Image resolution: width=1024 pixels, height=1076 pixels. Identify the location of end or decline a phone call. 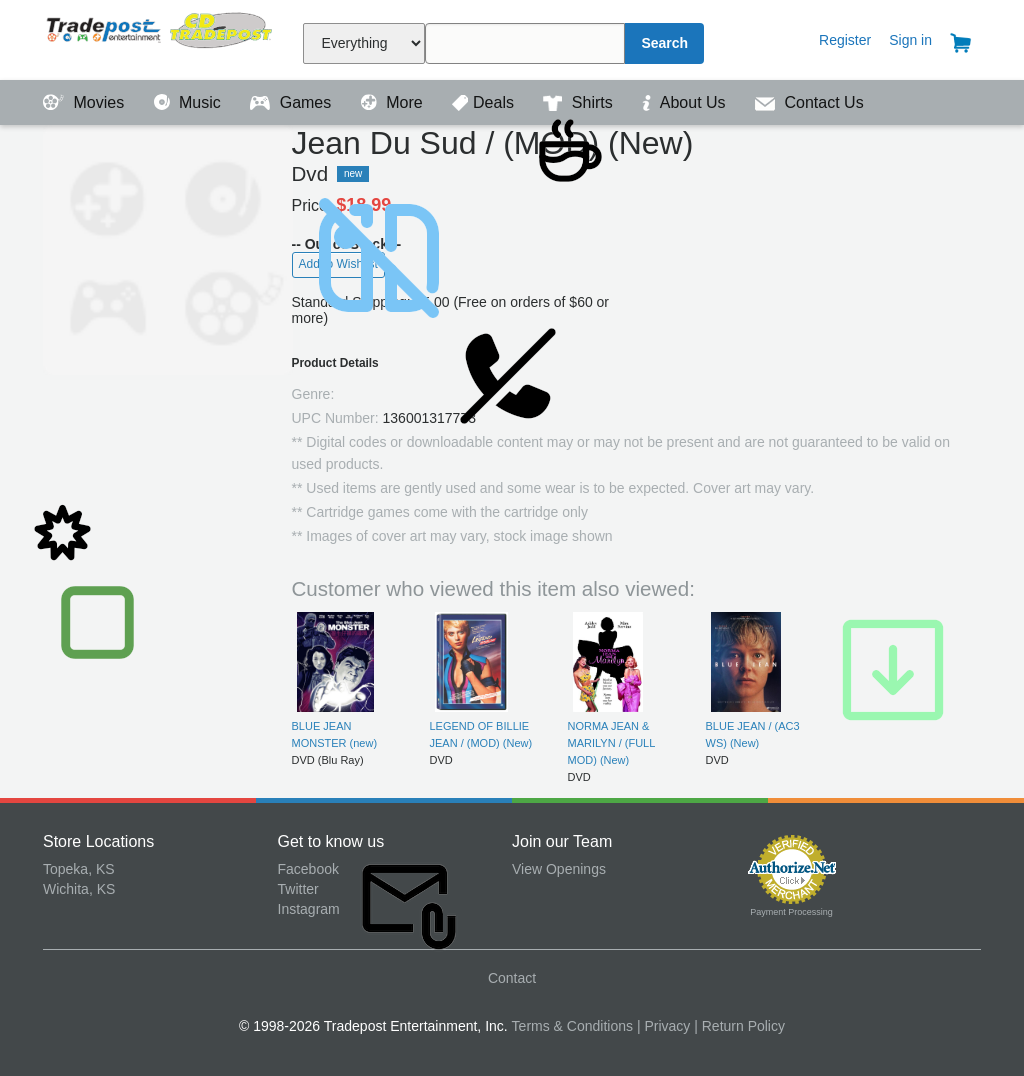
(508, 376).